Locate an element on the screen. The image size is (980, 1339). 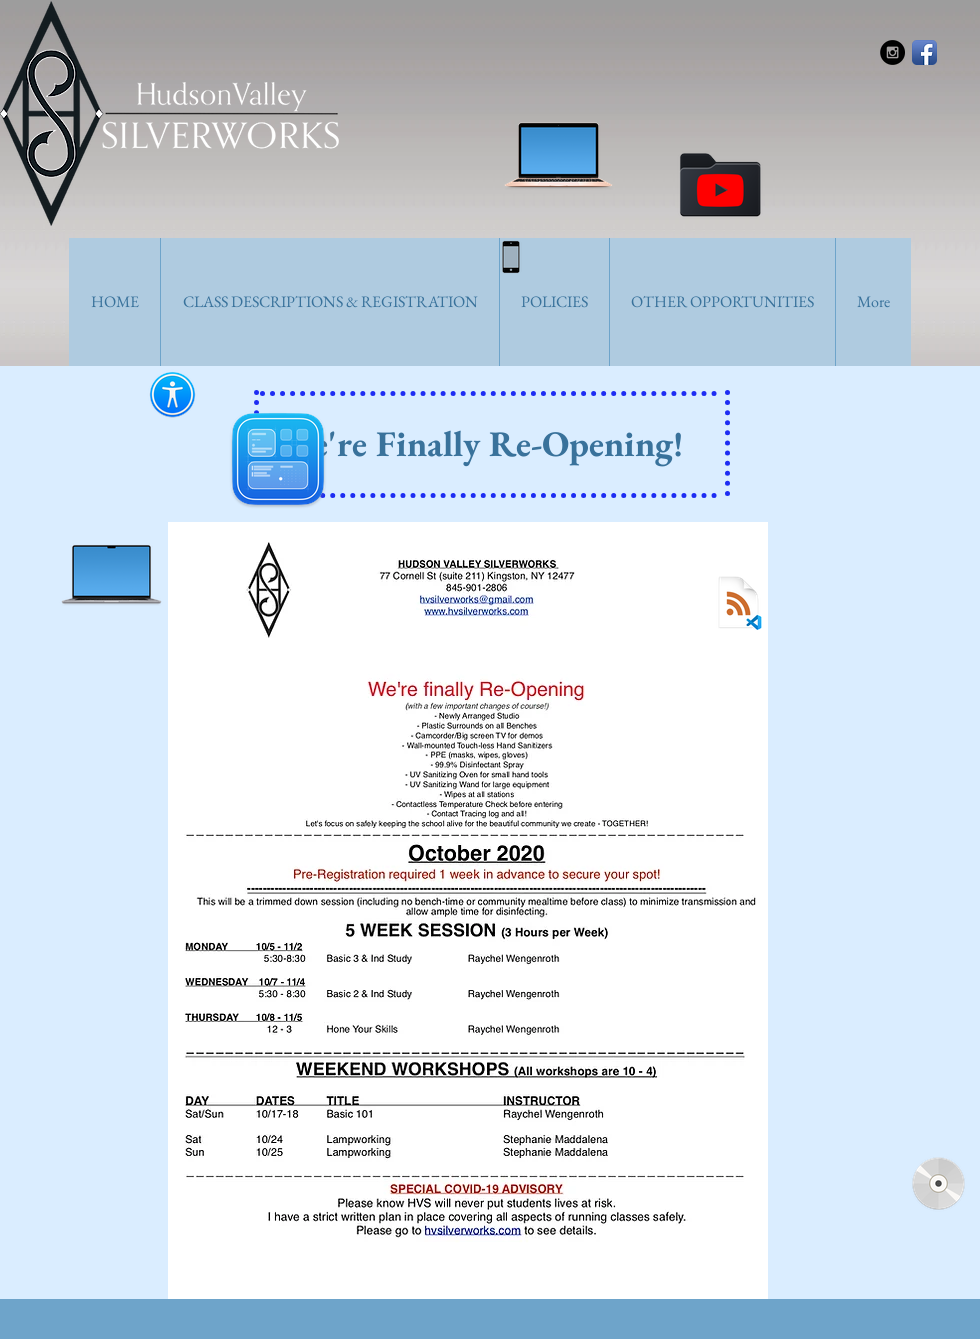
open accessibility settings is located at coordinates (172, 394).